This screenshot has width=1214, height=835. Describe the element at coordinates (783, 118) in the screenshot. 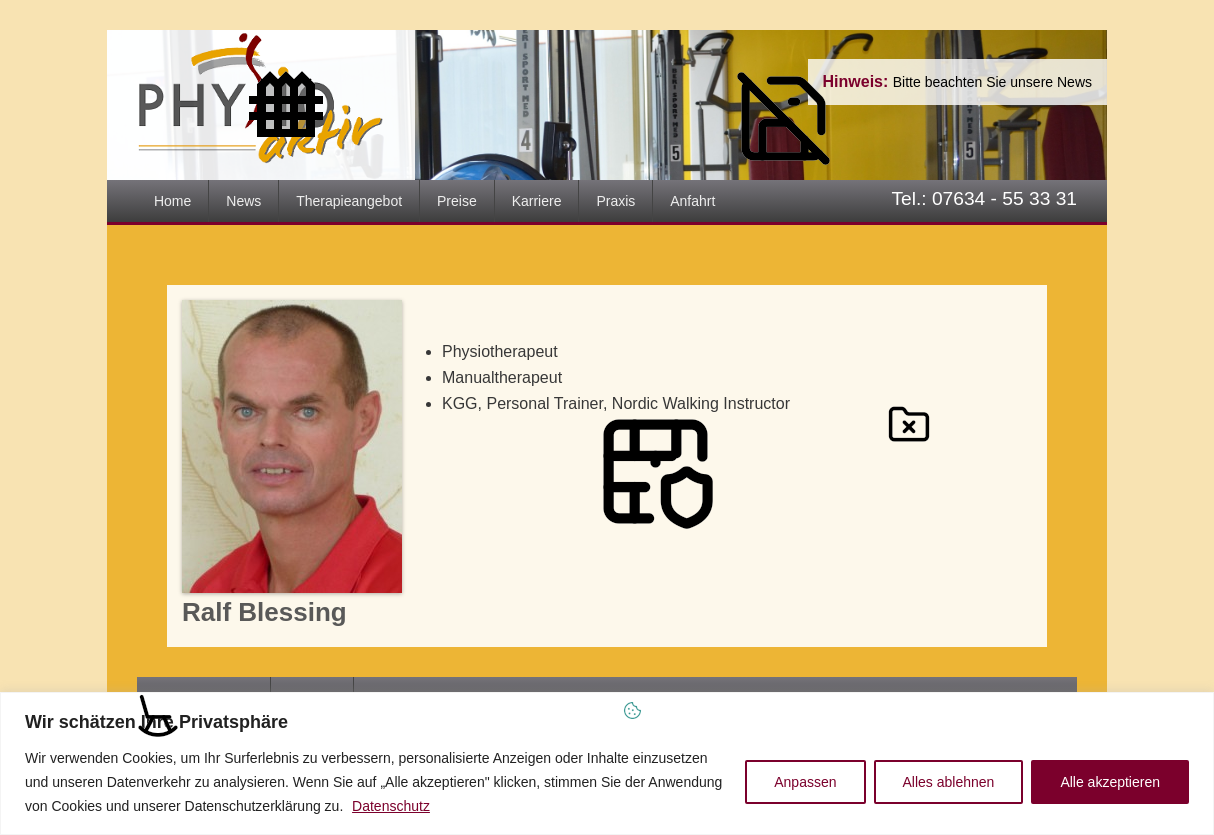

I see `save function is disabled or unavailable` at that location.